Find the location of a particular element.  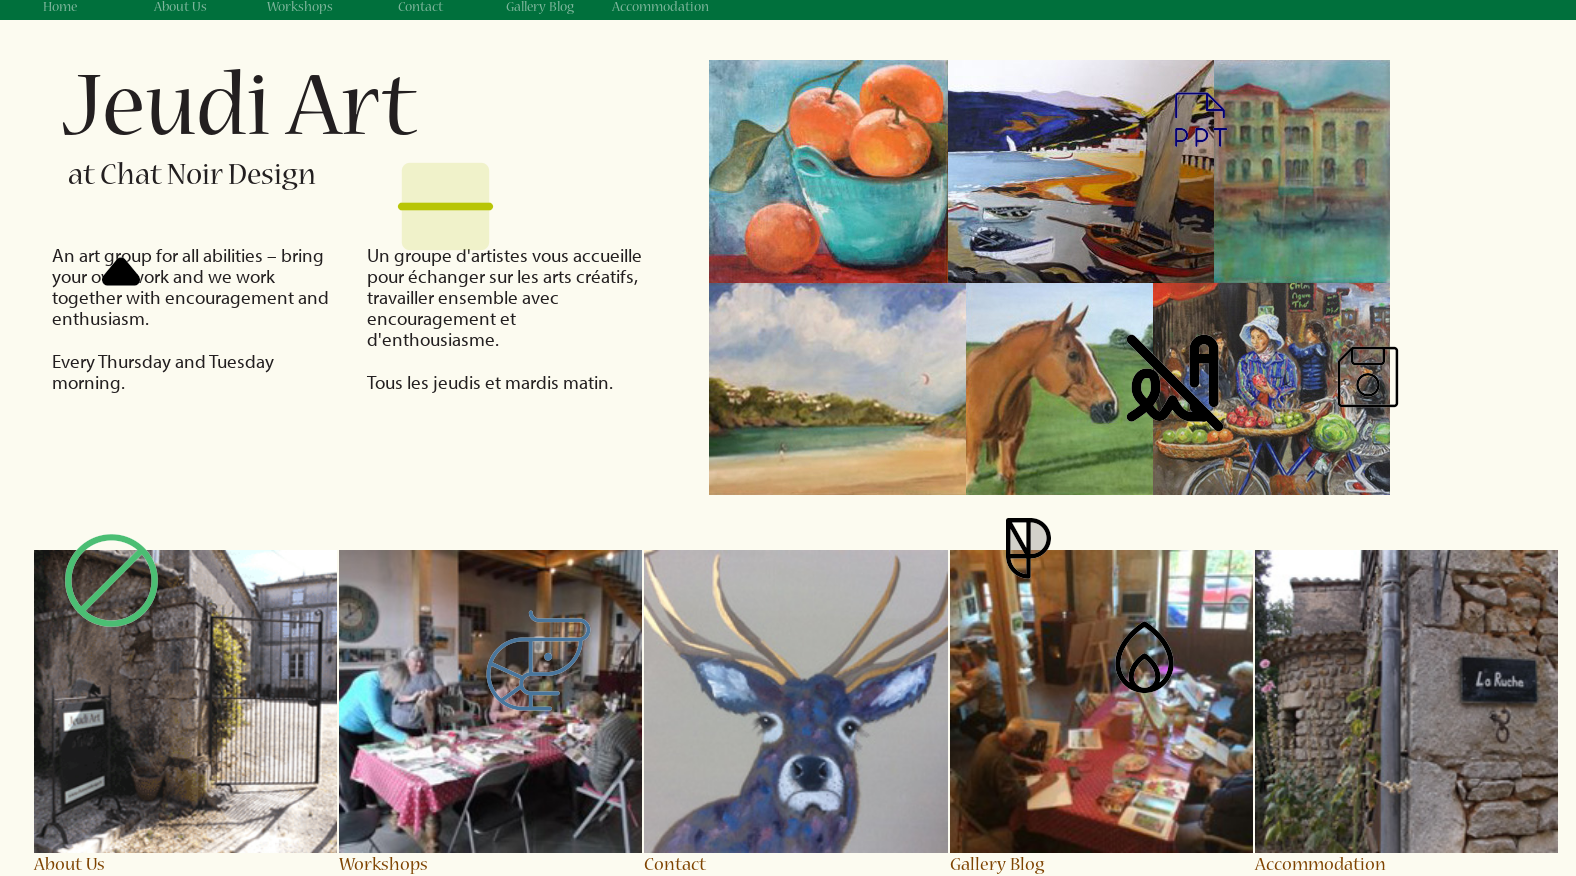

indicates a blocked or prohibited action is located at coordinates (111, 580).